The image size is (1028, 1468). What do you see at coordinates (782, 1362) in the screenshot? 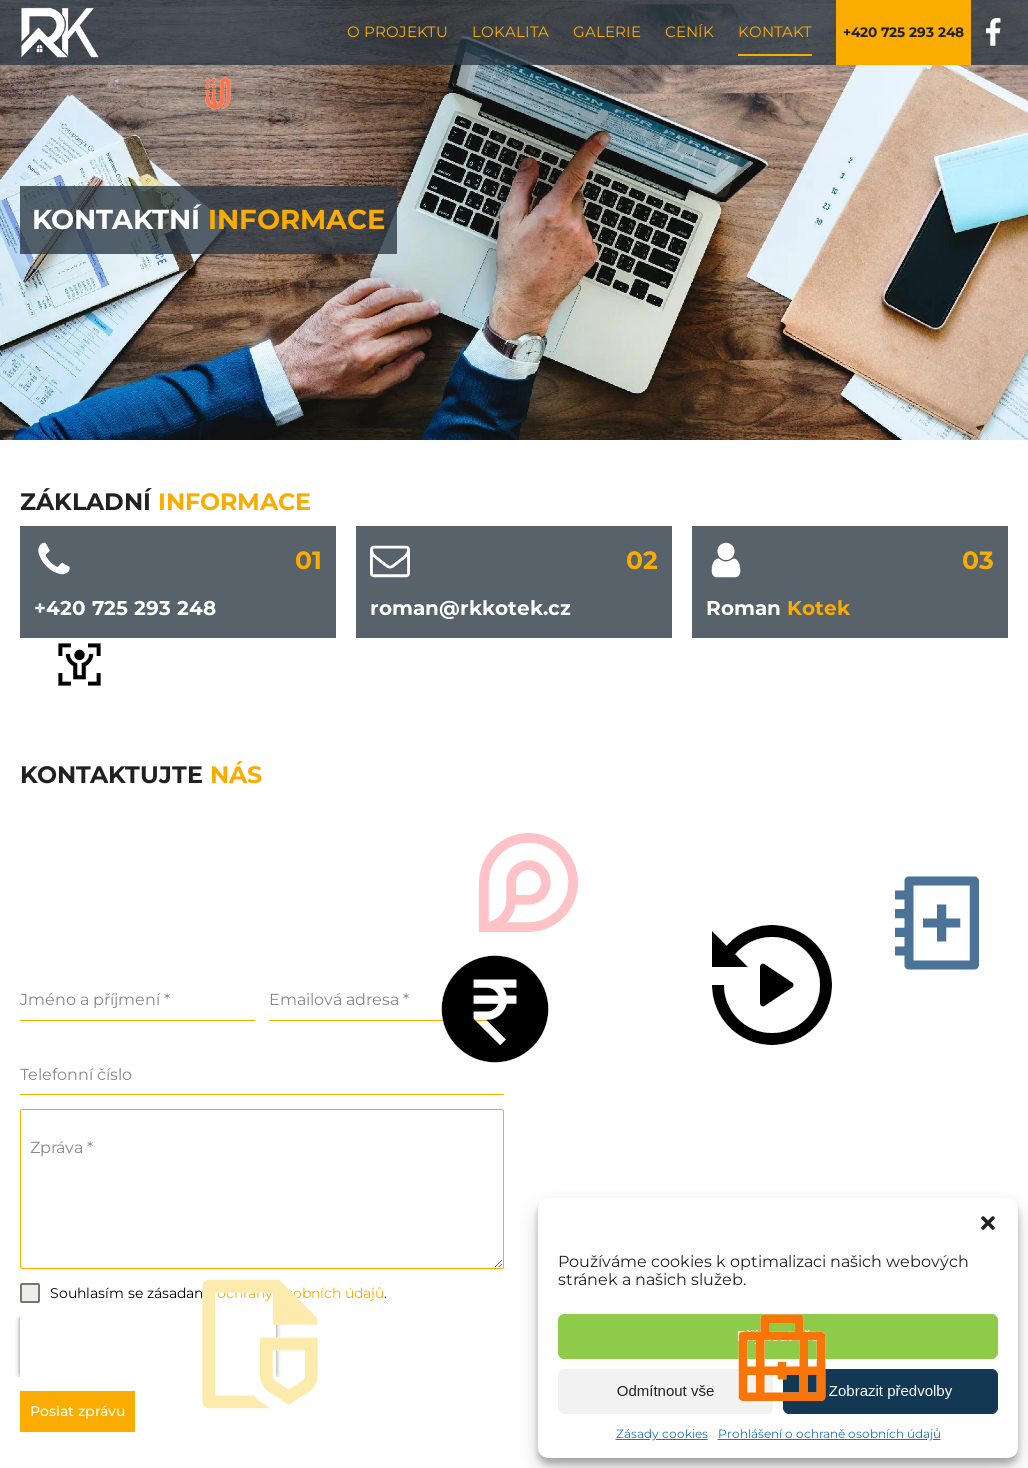
I see `access work or business documents` at bounding box center [782, 1362].